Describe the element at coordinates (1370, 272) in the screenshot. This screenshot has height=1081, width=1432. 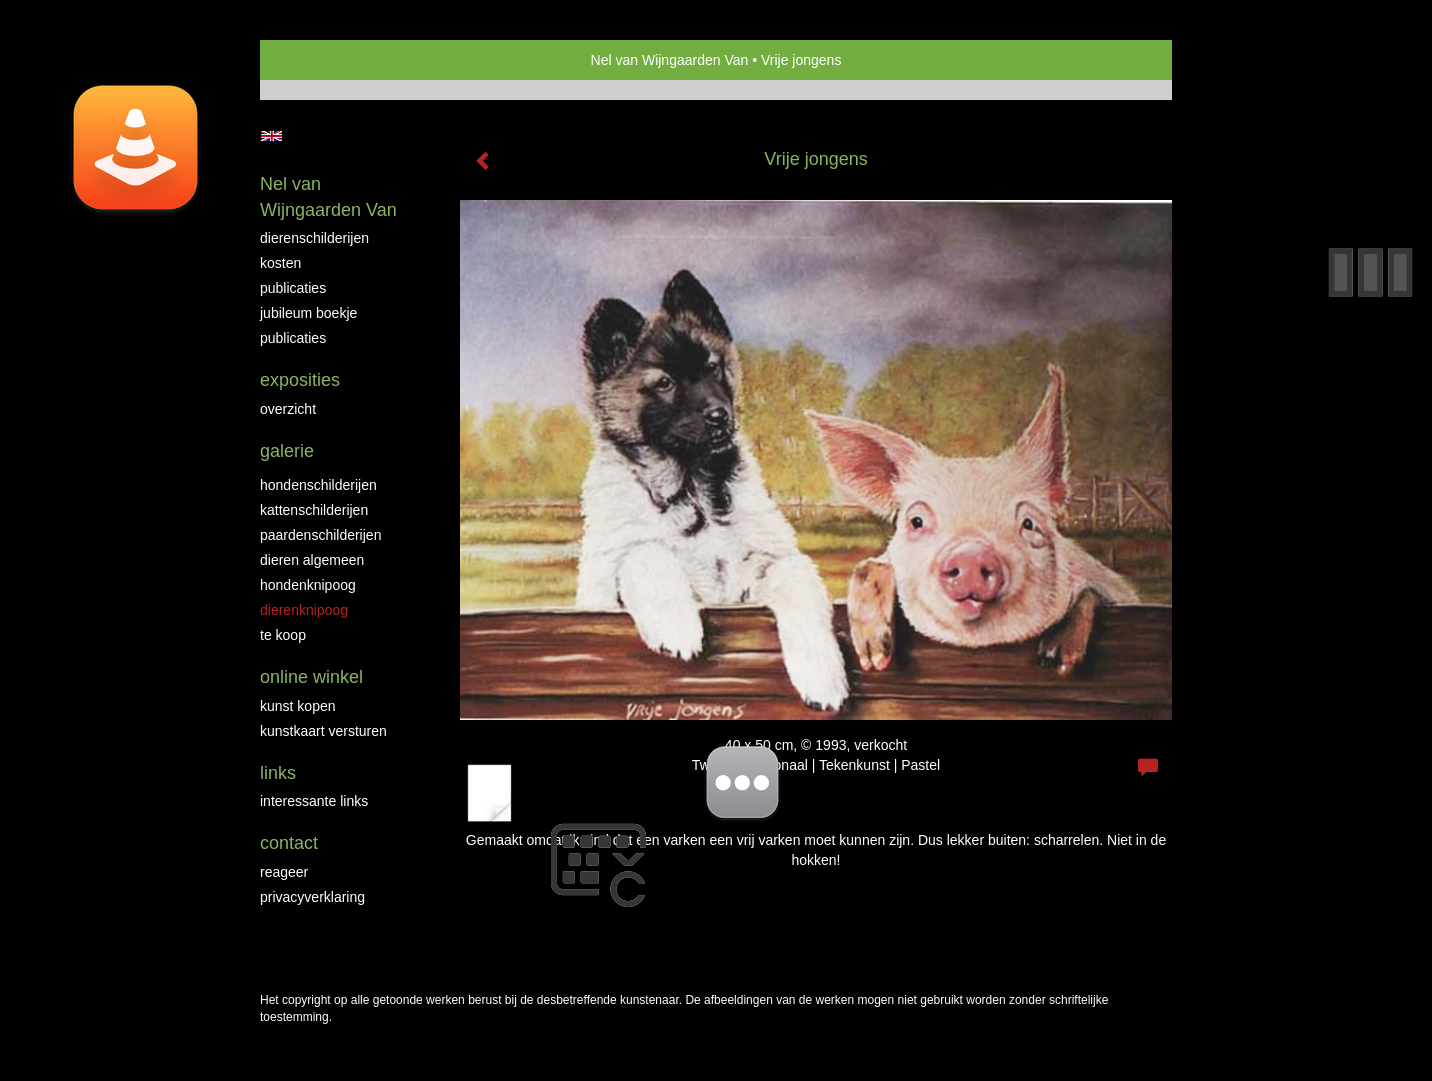
I see `switch between open workspaces or desktops` at that location.